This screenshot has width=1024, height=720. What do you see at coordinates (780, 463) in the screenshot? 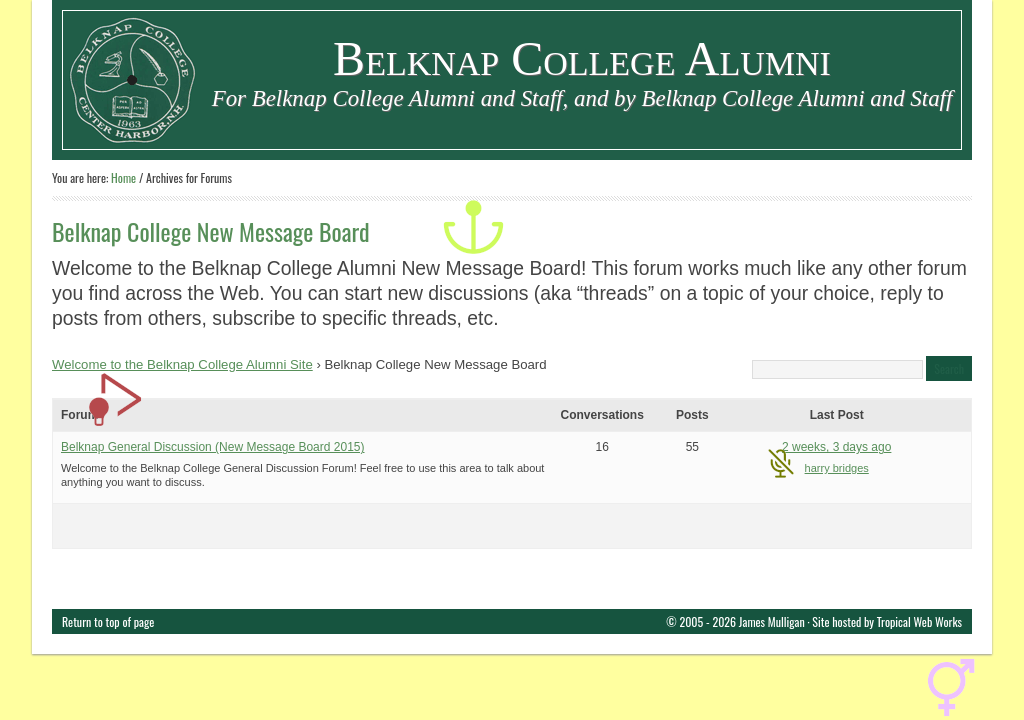
I see `mute your microphone` at bounding box center [780, 463].